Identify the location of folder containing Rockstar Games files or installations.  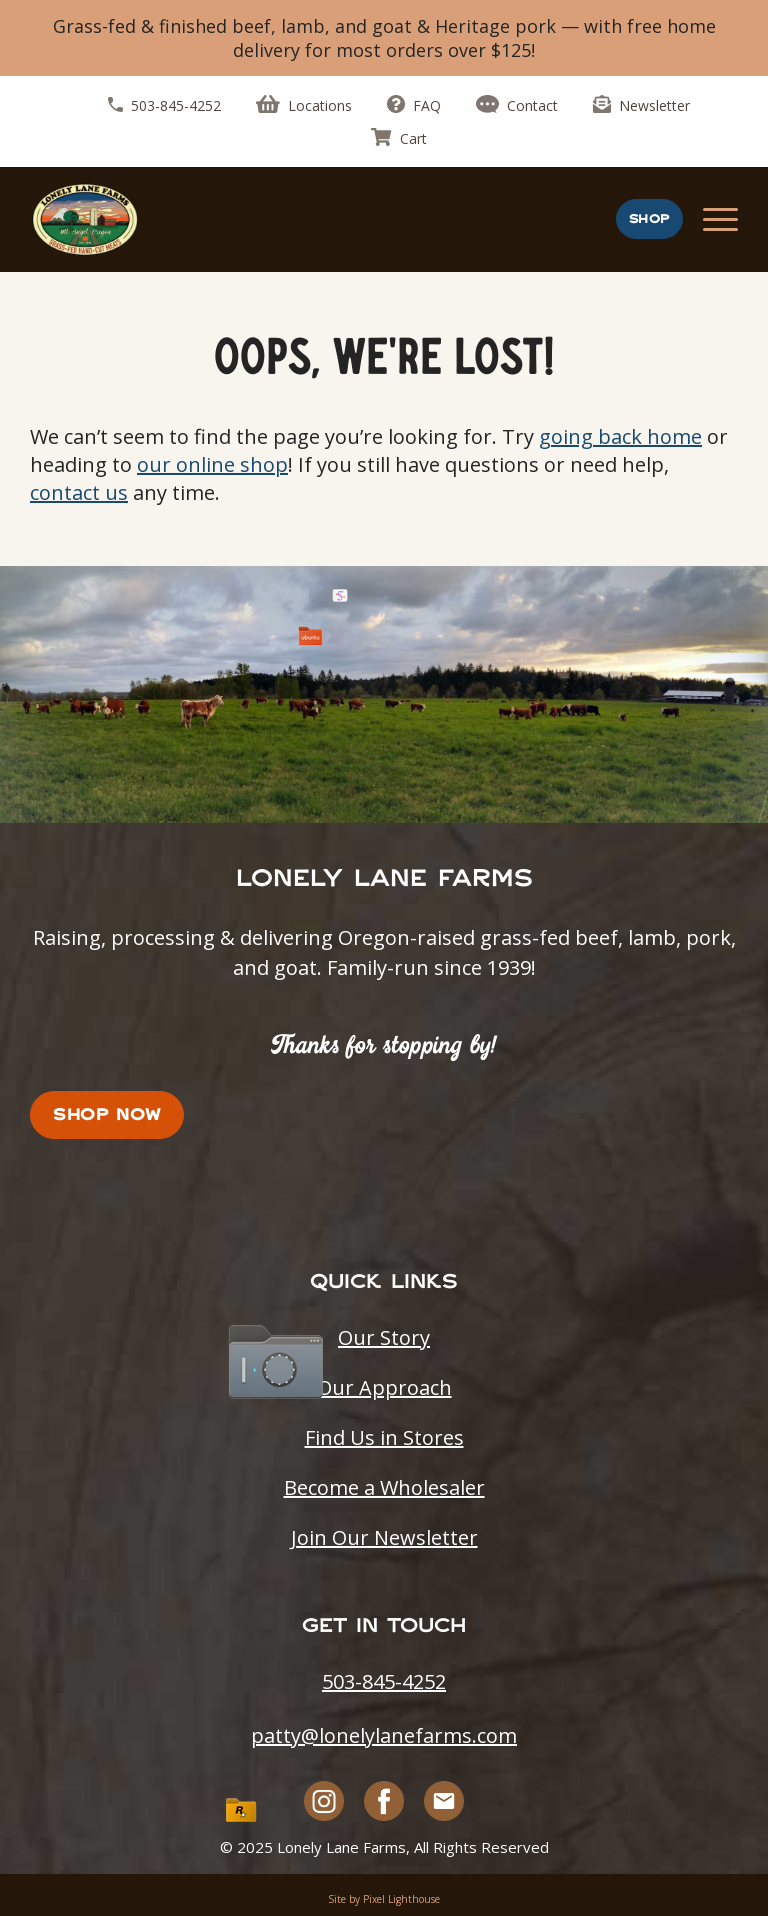
(241, 1811).